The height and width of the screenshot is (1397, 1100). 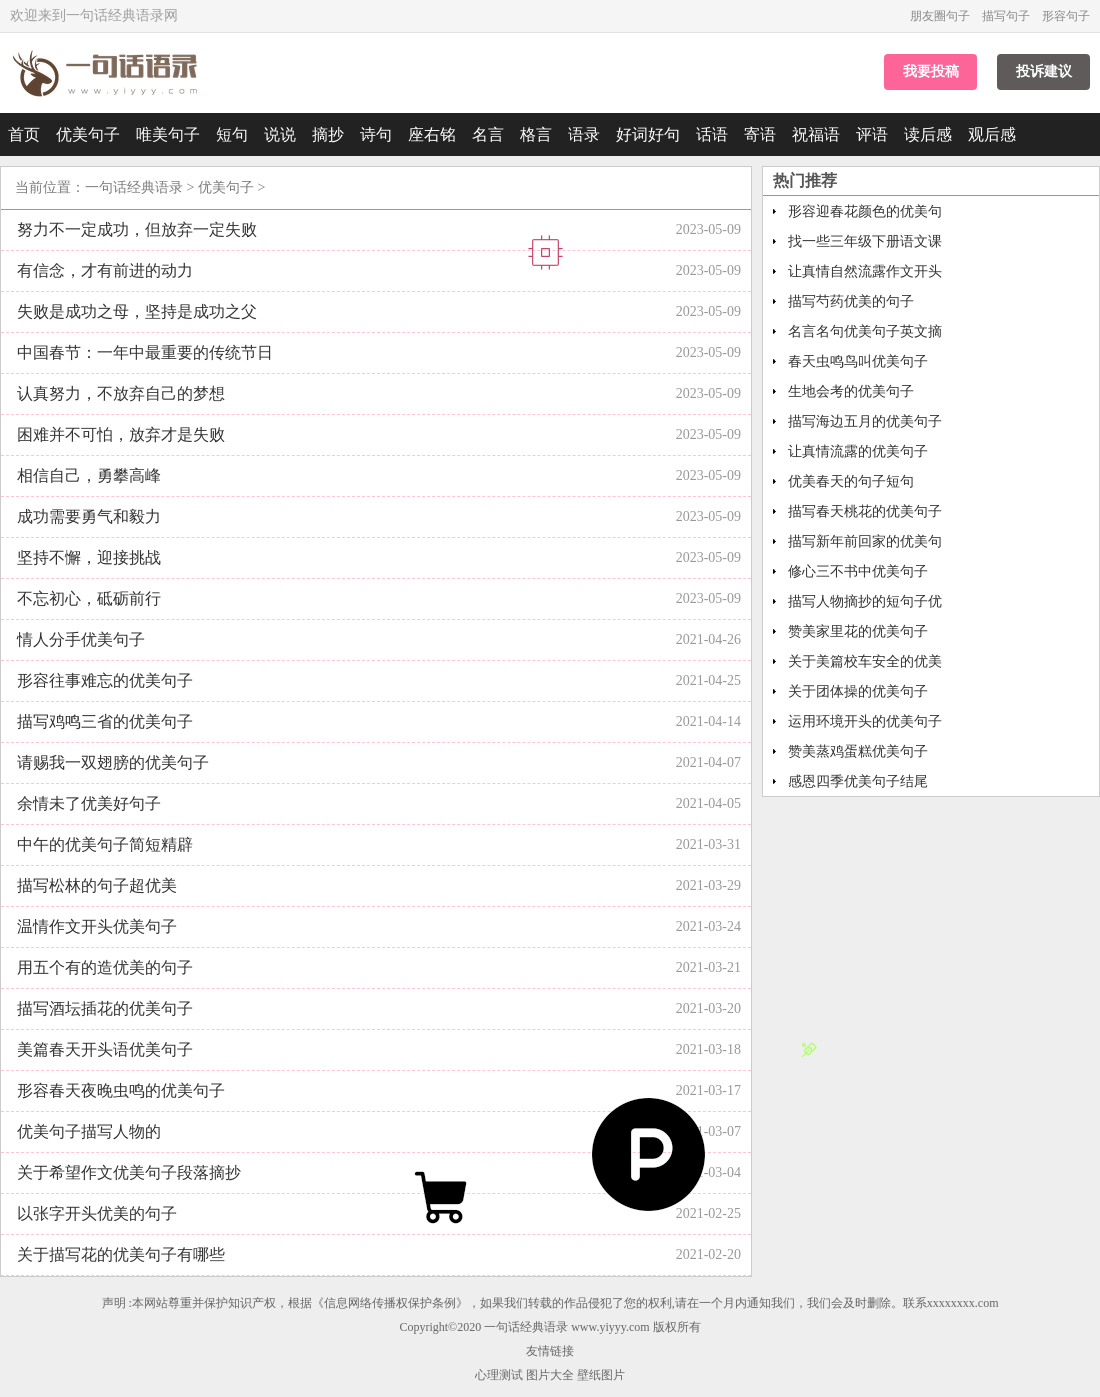 I want to click on indicates parking availability or location, so click(x=648, y=1154).